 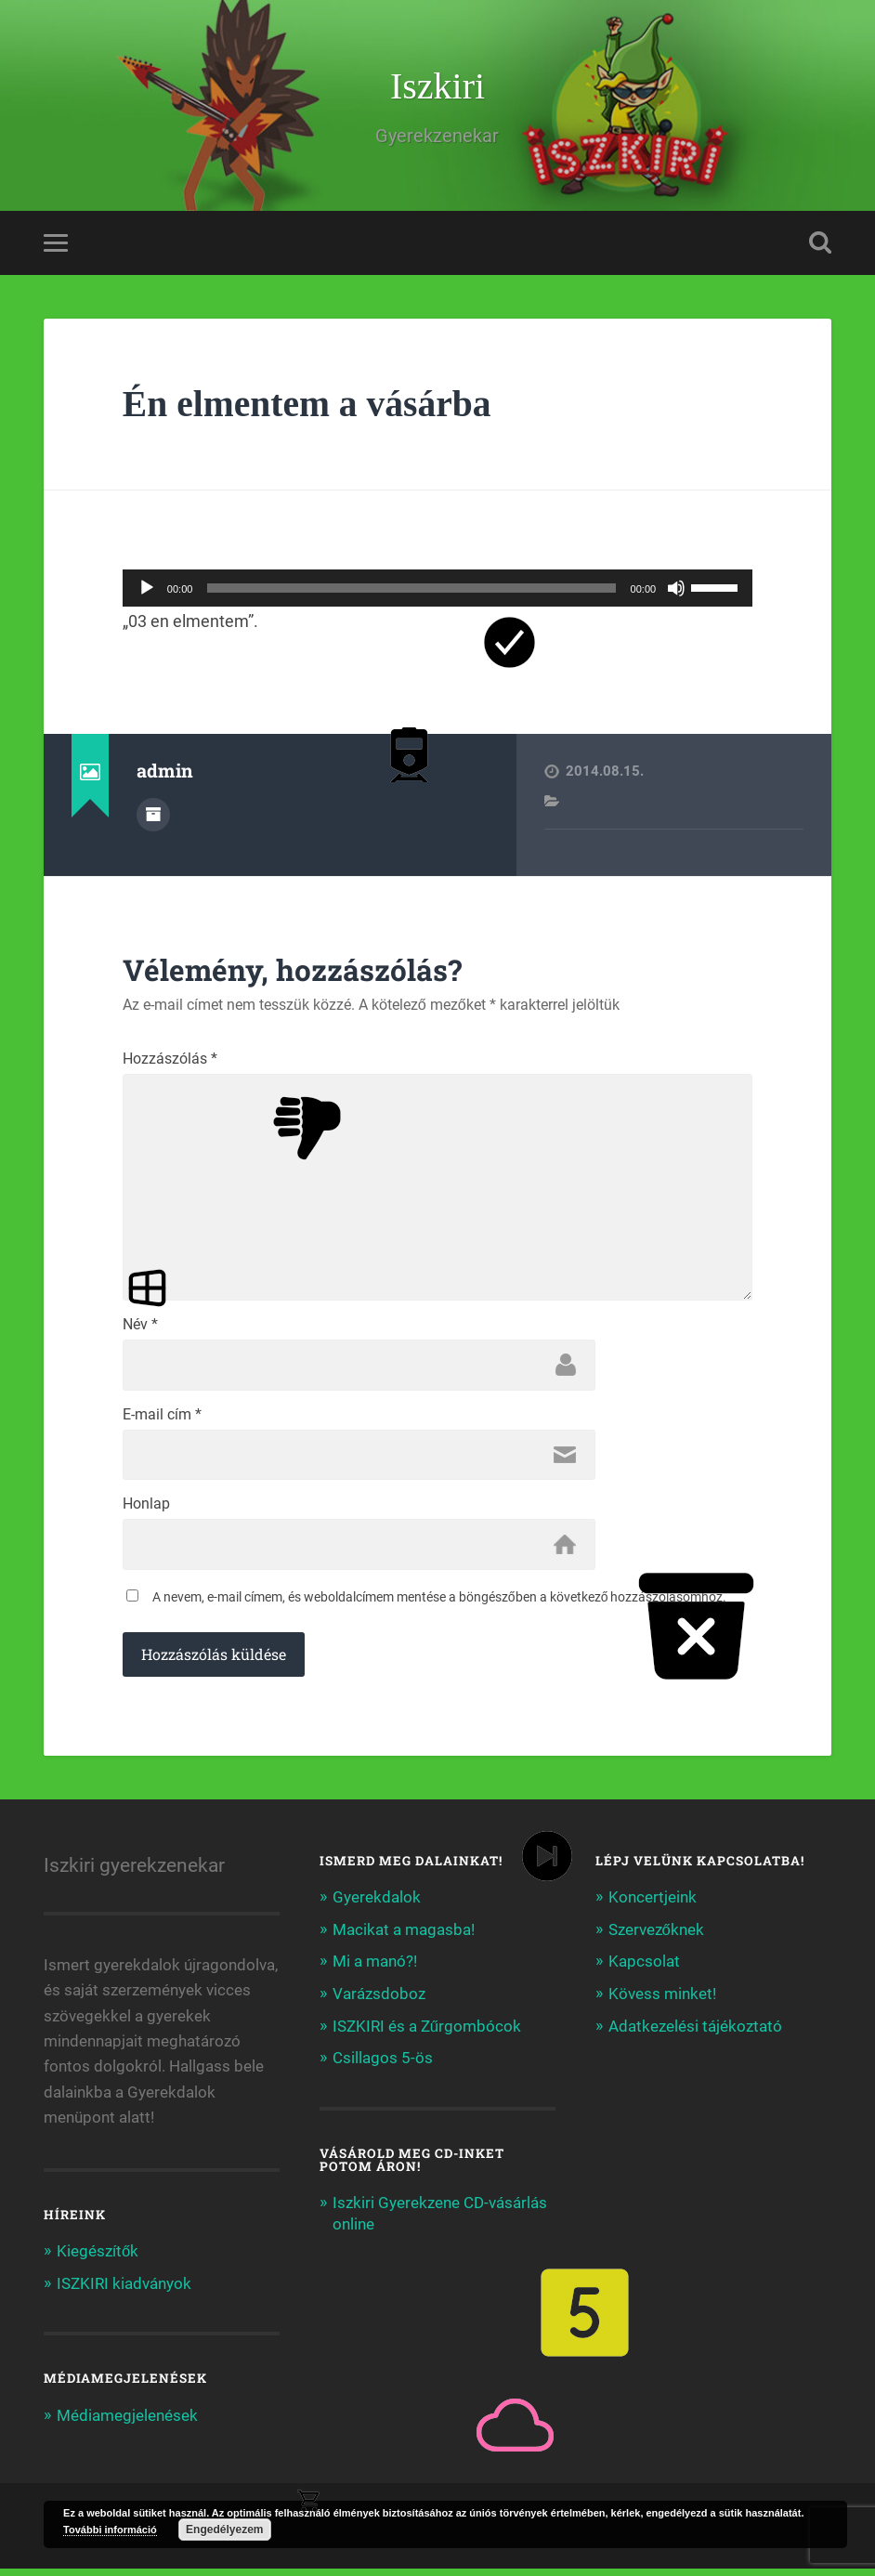 What do you see at coordinates (307, 1128) in the screenshot?
I see `dislike or downvote content` at bounding box center [307, 1128].